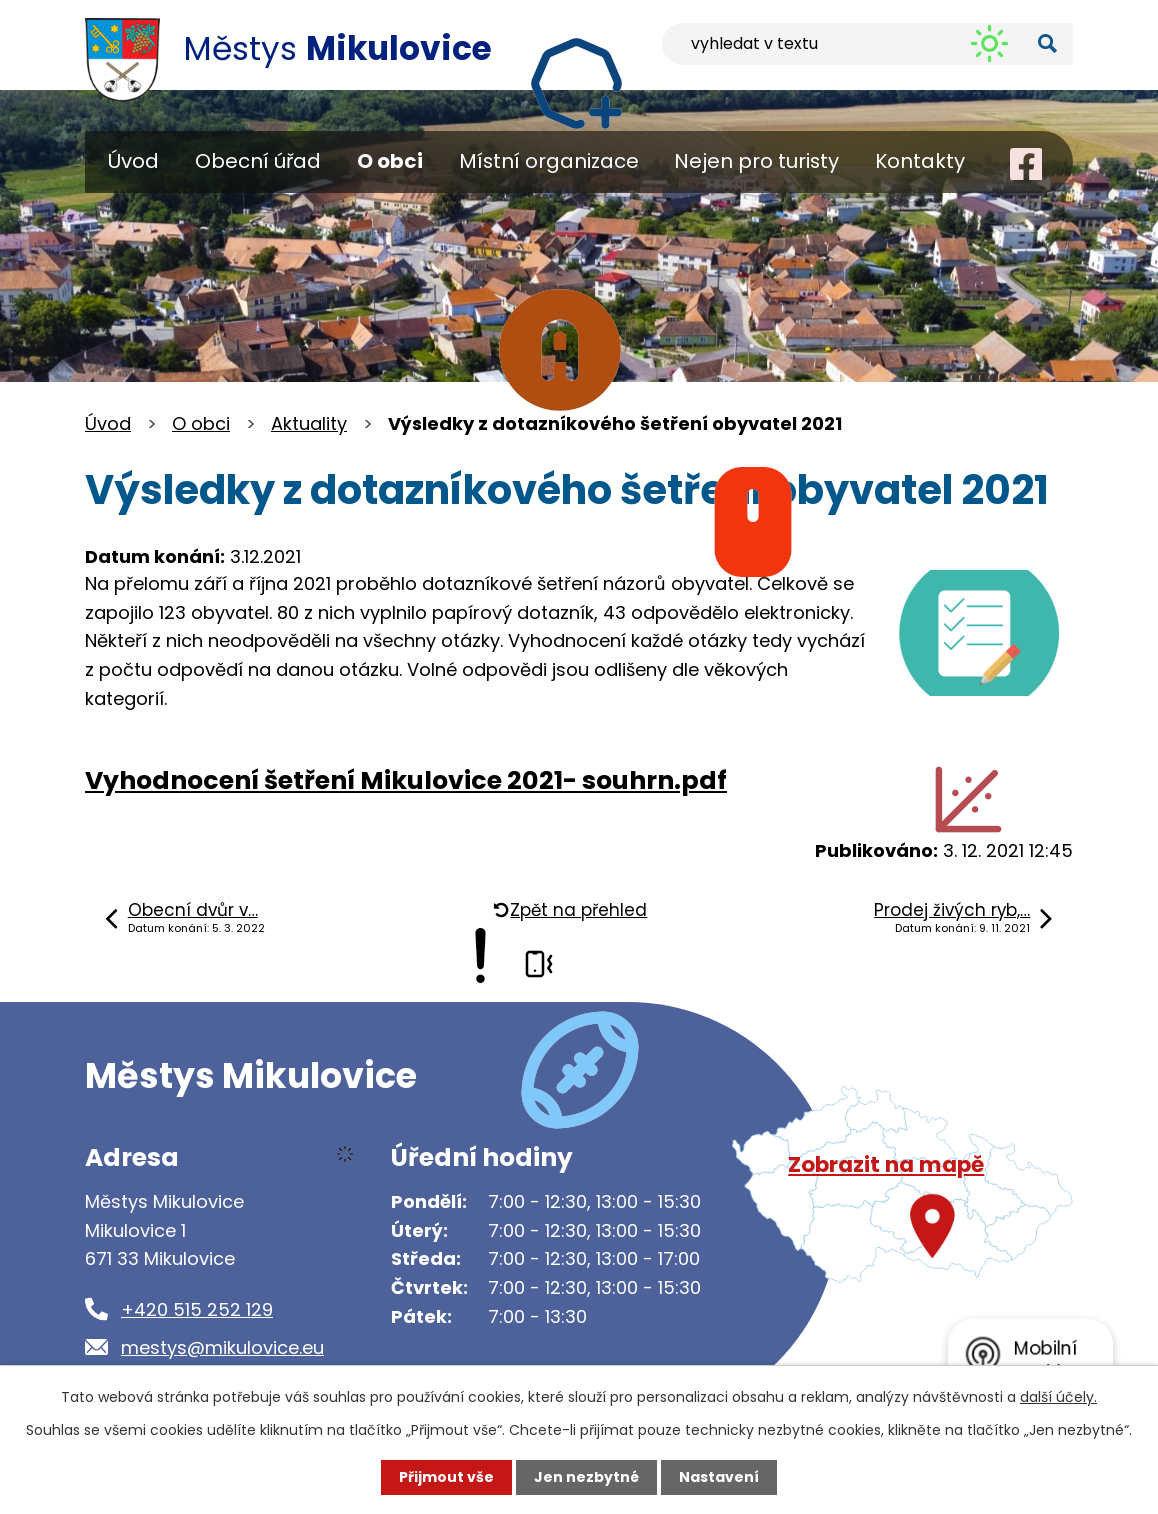 This screenshot has width=1158, height=1514. What do you see at coordinates (753, 522) in the screenshot?
I see `adjust mouse or pointer settings` at bounding box center [753, 522].